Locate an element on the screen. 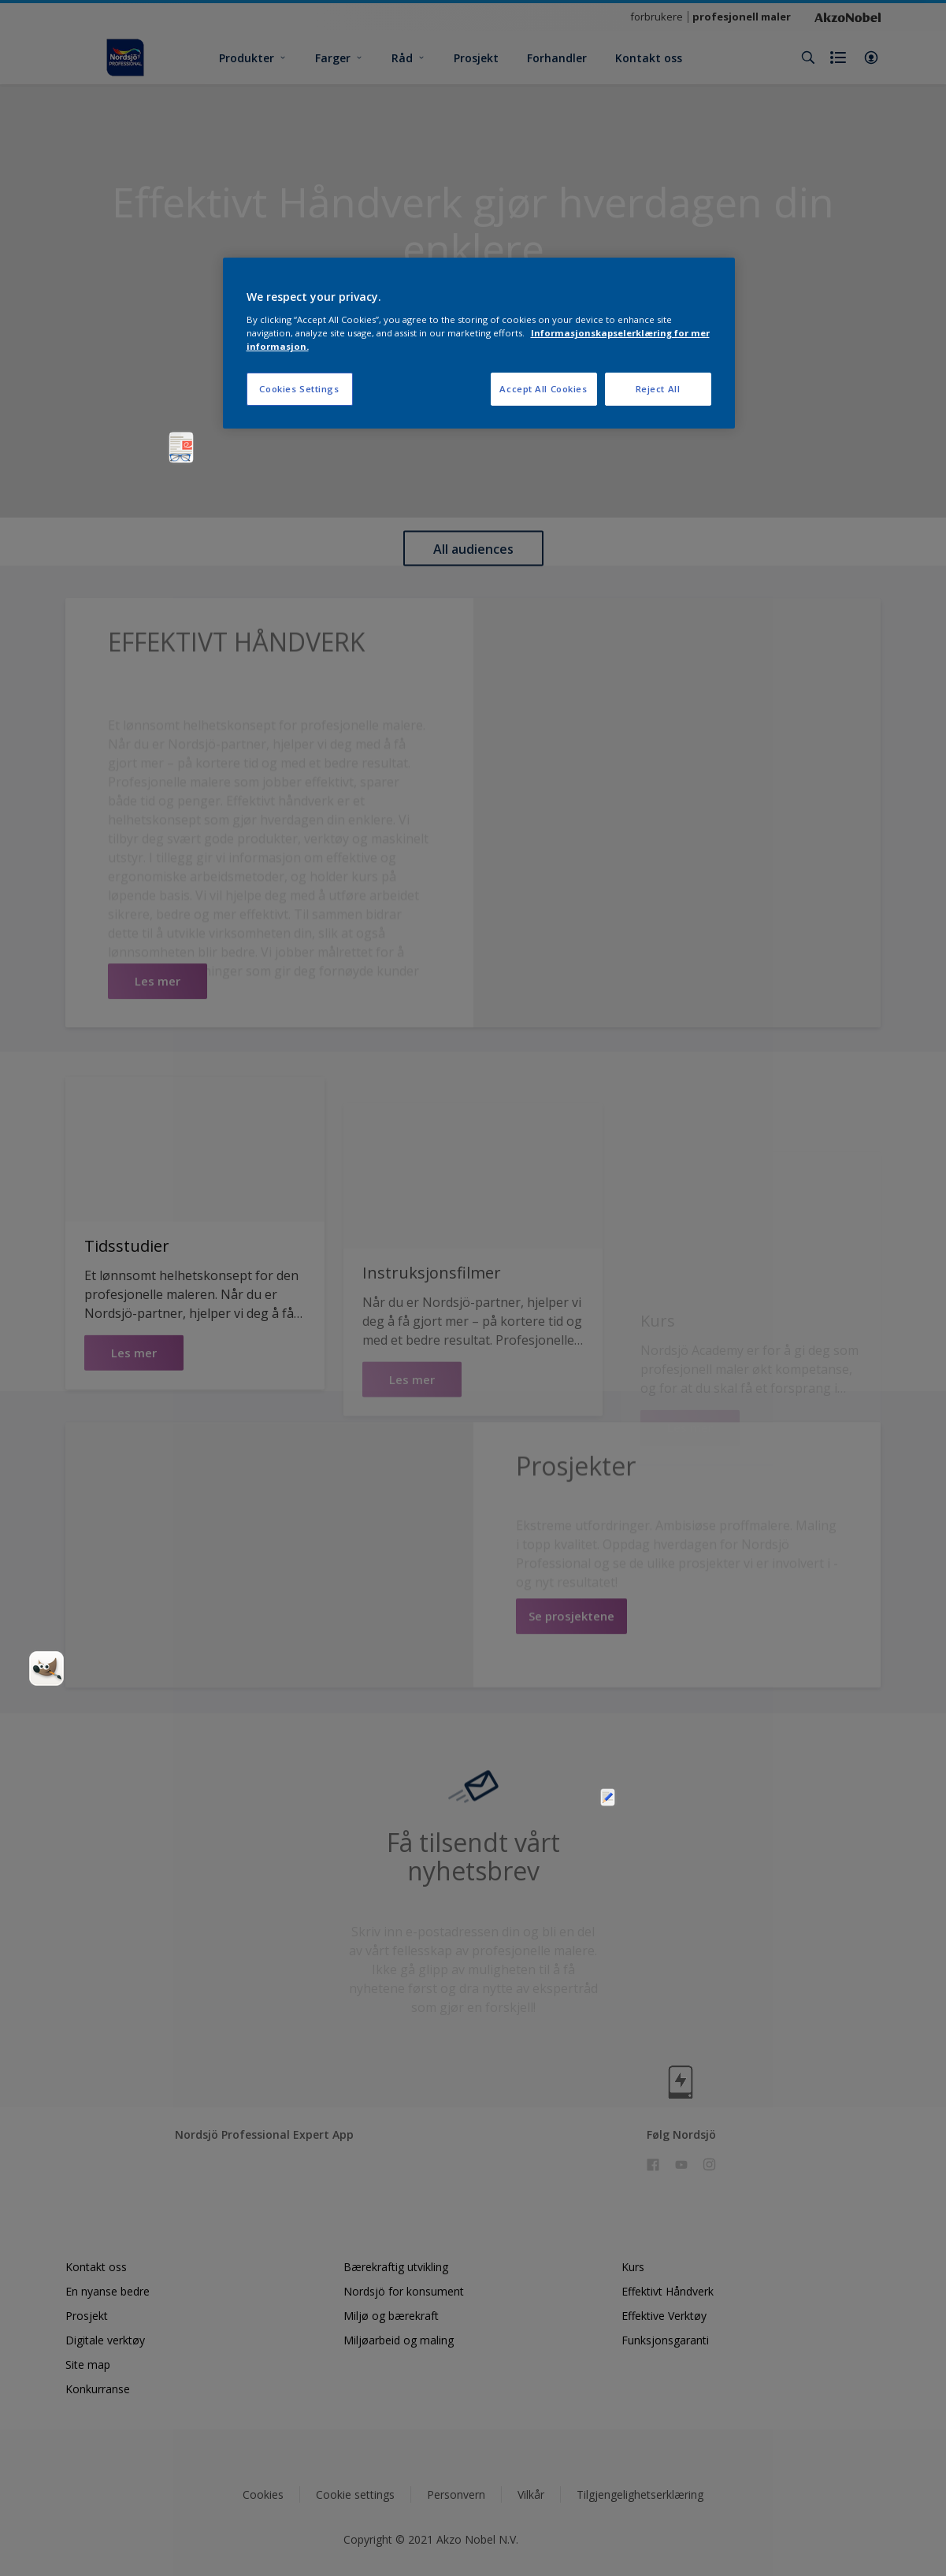 This screenshot has height=2576, width=946. open evince document viewer is located at coordinates (181, 447).